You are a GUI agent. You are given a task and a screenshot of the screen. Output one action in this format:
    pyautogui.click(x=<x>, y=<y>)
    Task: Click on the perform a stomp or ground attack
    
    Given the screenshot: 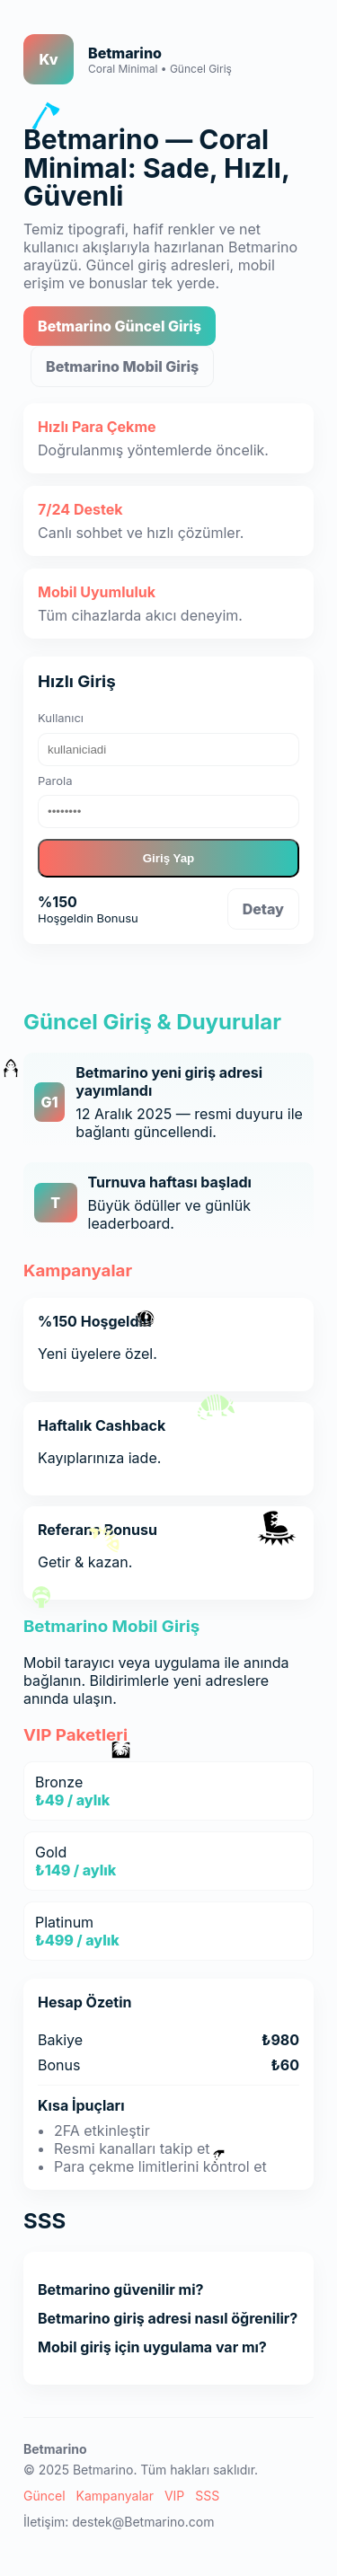 What is the action you would take?
    pyautogui.click(x=277, y=1529)
    